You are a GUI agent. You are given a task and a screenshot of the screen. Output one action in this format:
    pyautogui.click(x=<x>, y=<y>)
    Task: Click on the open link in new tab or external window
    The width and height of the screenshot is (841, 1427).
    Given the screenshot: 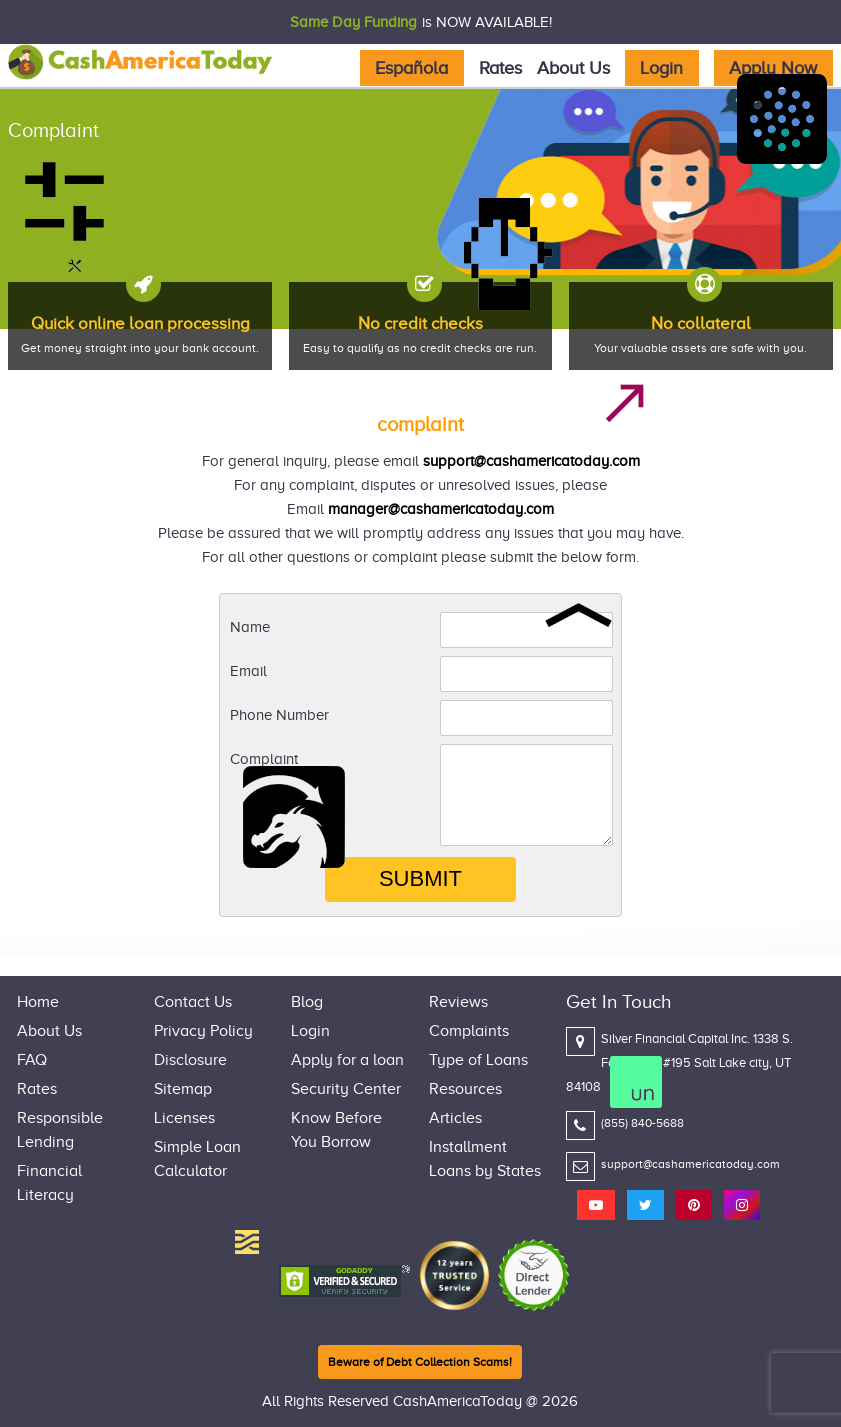 What is the action you would take?
    pyautogui.click(x=625, y=402)
    